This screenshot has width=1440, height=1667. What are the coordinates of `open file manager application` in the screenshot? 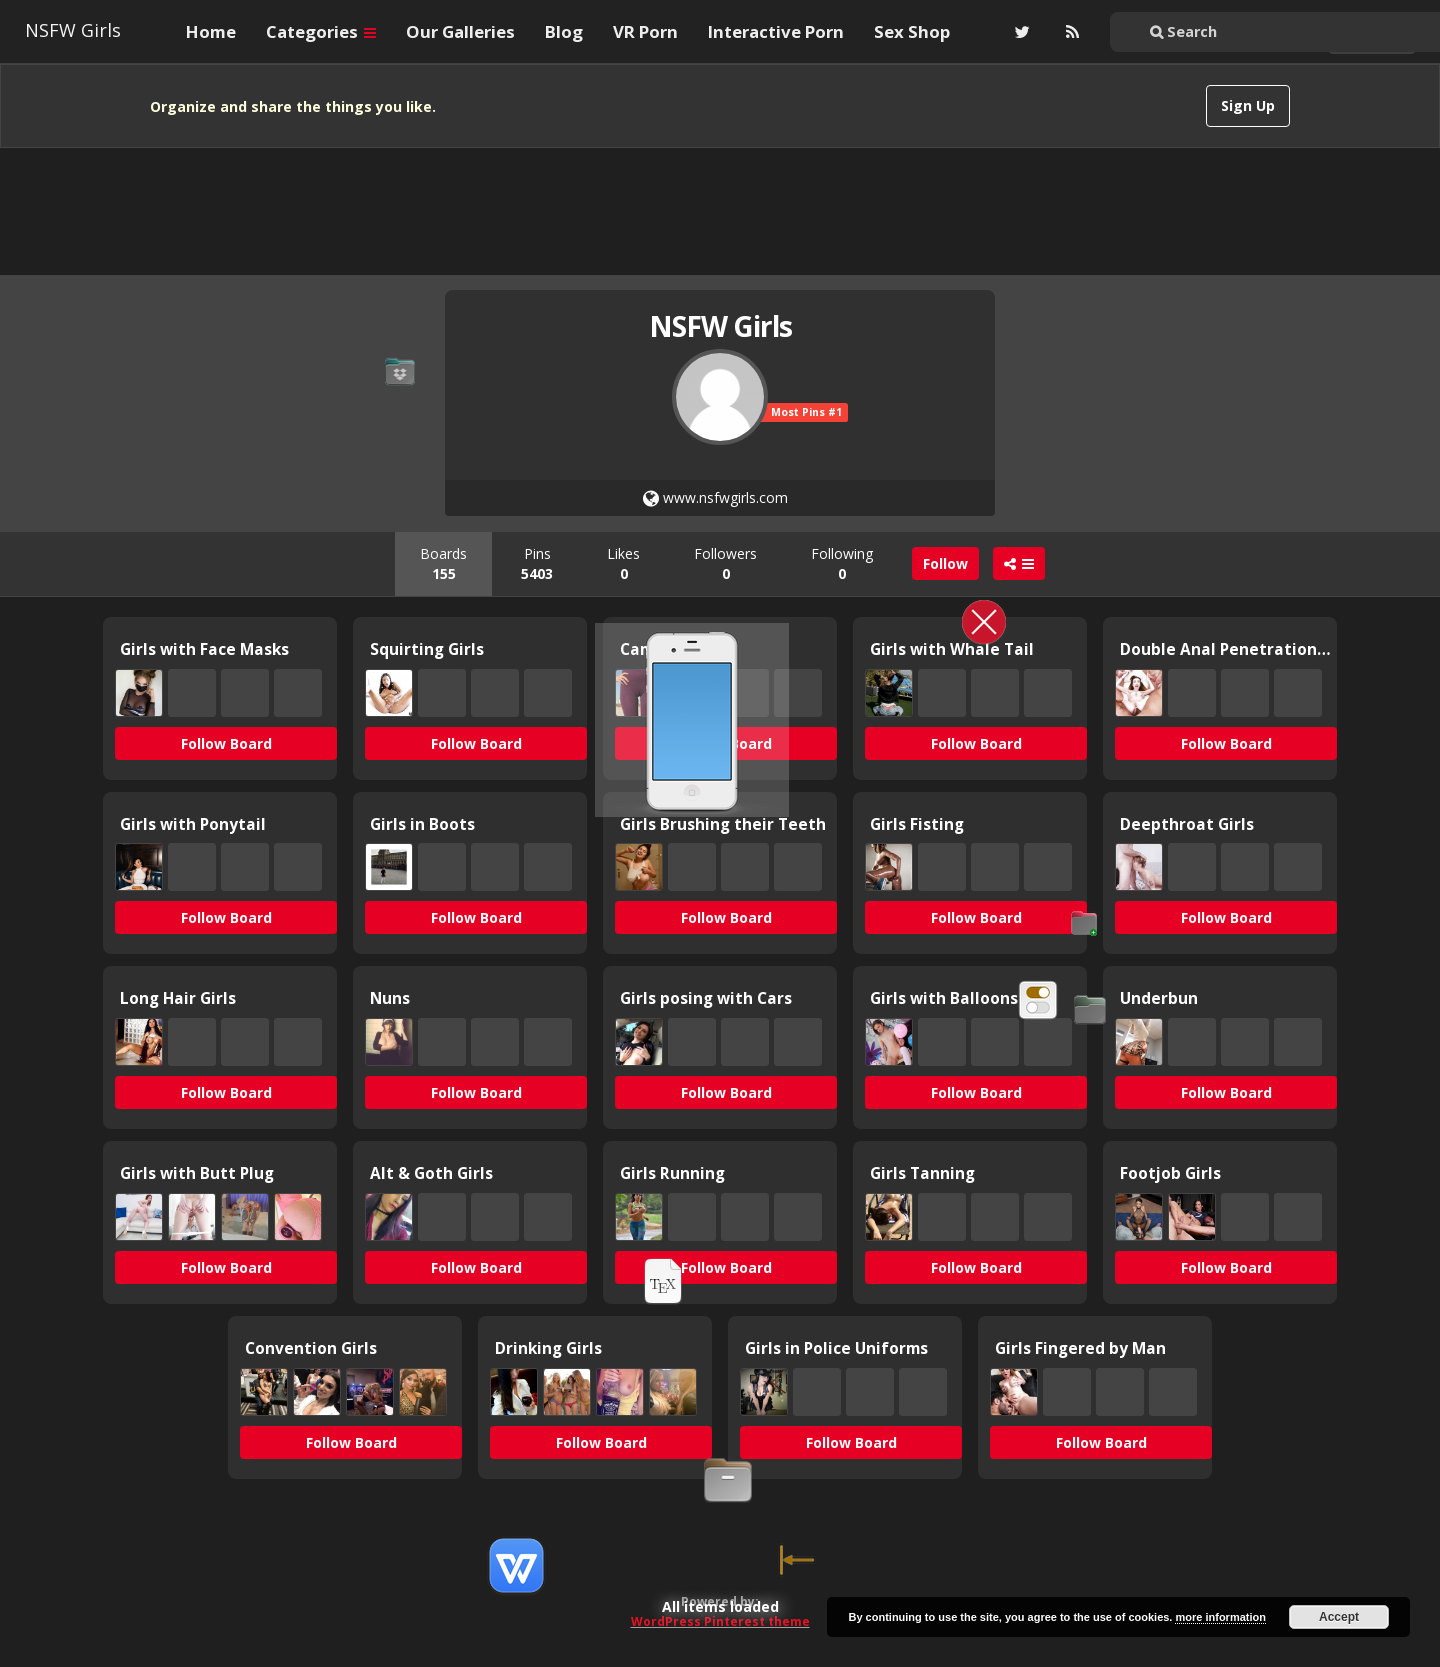 It's located at (728, 1480).